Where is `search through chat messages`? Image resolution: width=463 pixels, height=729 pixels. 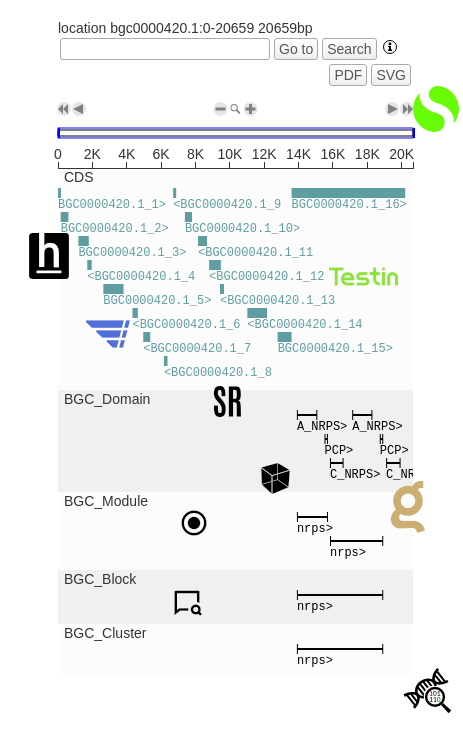
search through chat messages is located at coordinates (187, 602).